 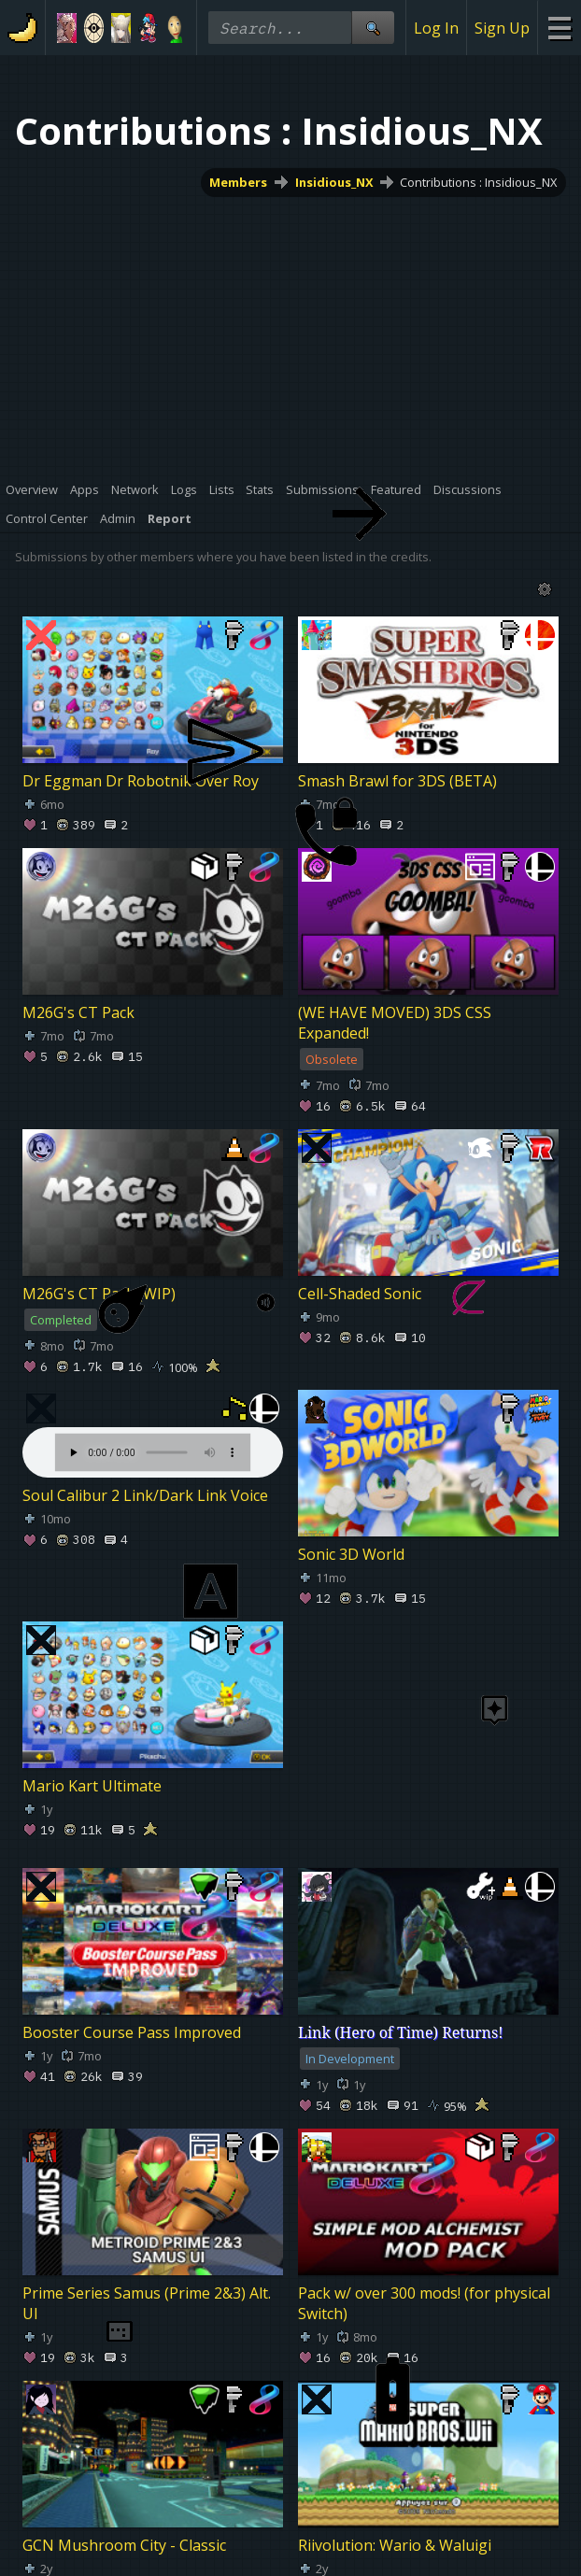 I want to click on indicates low battery warning, so click(x=392, y=2390).